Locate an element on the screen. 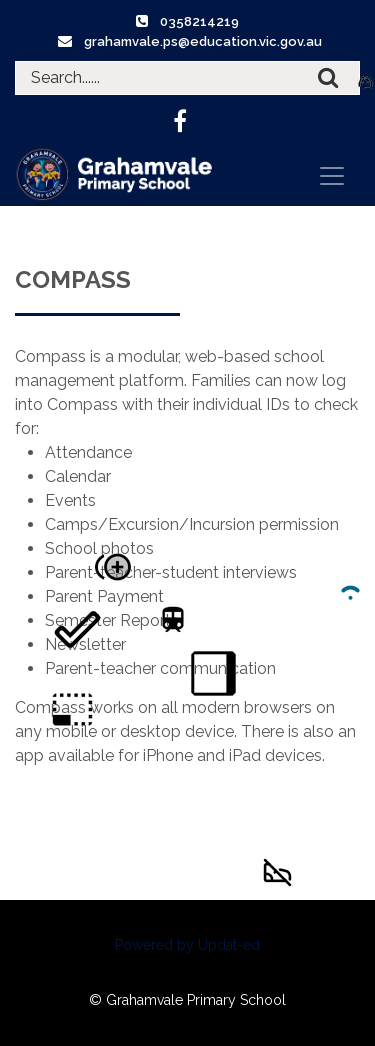 The image size is (375, 1046). add a duplicate control point is located at coordinates (113, 567).